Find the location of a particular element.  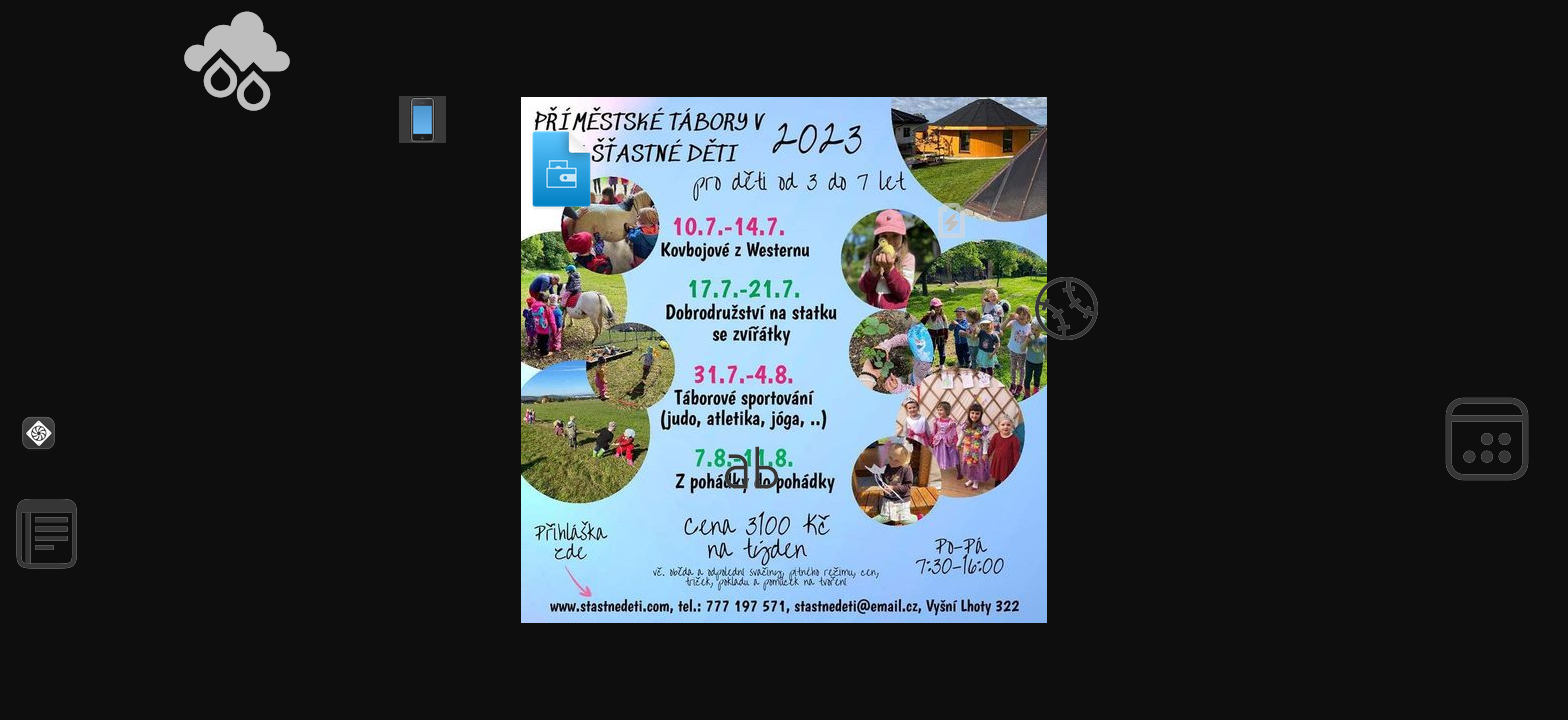

access sports and activity emoji is located at coordinates (1066, 308).